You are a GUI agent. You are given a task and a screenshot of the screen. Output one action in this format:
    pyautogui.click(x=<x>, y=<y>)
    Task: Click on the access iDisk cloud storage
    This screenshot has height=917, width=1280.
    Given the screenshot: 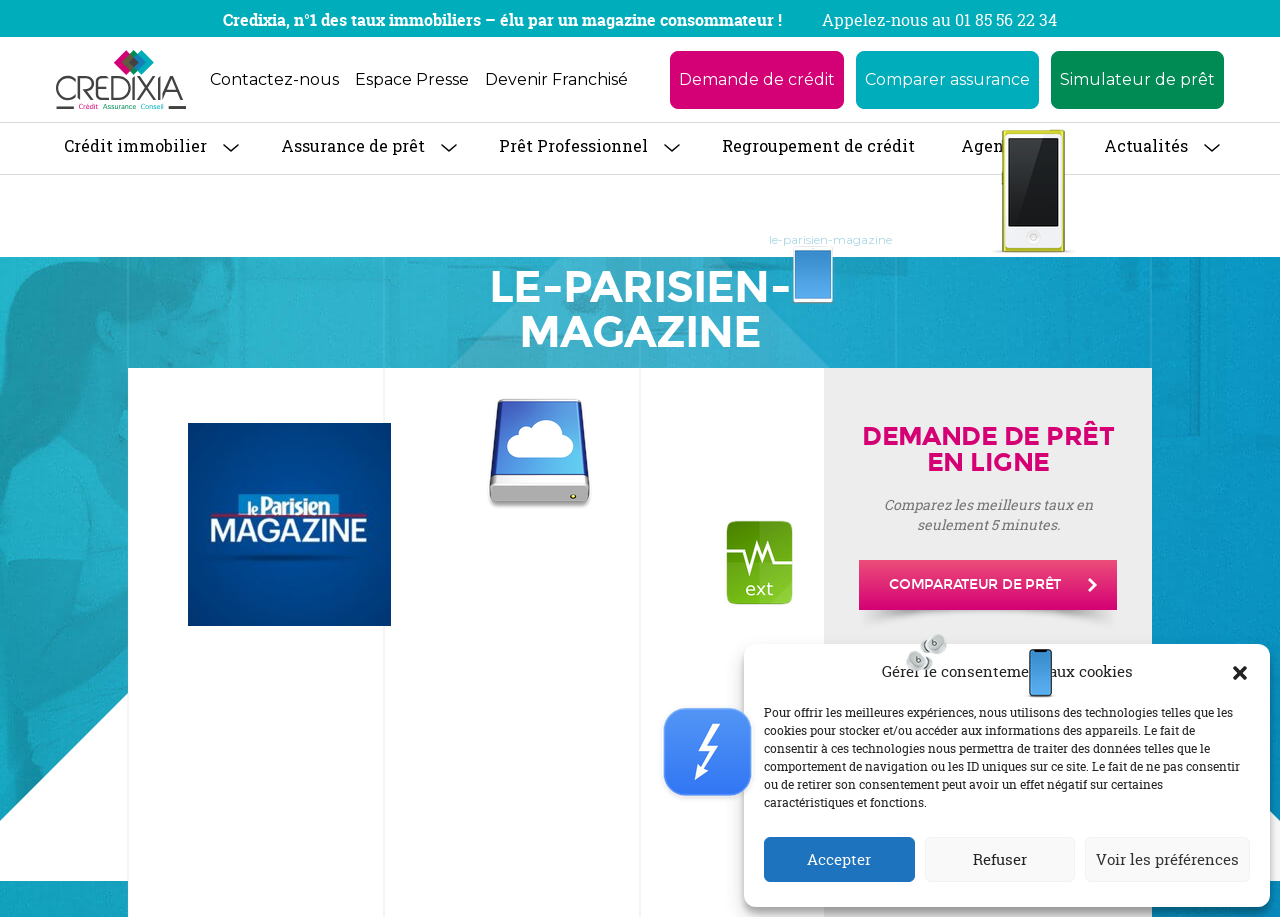 What is the action you would take?
    pyautogui.click(x=539, y=453)
    